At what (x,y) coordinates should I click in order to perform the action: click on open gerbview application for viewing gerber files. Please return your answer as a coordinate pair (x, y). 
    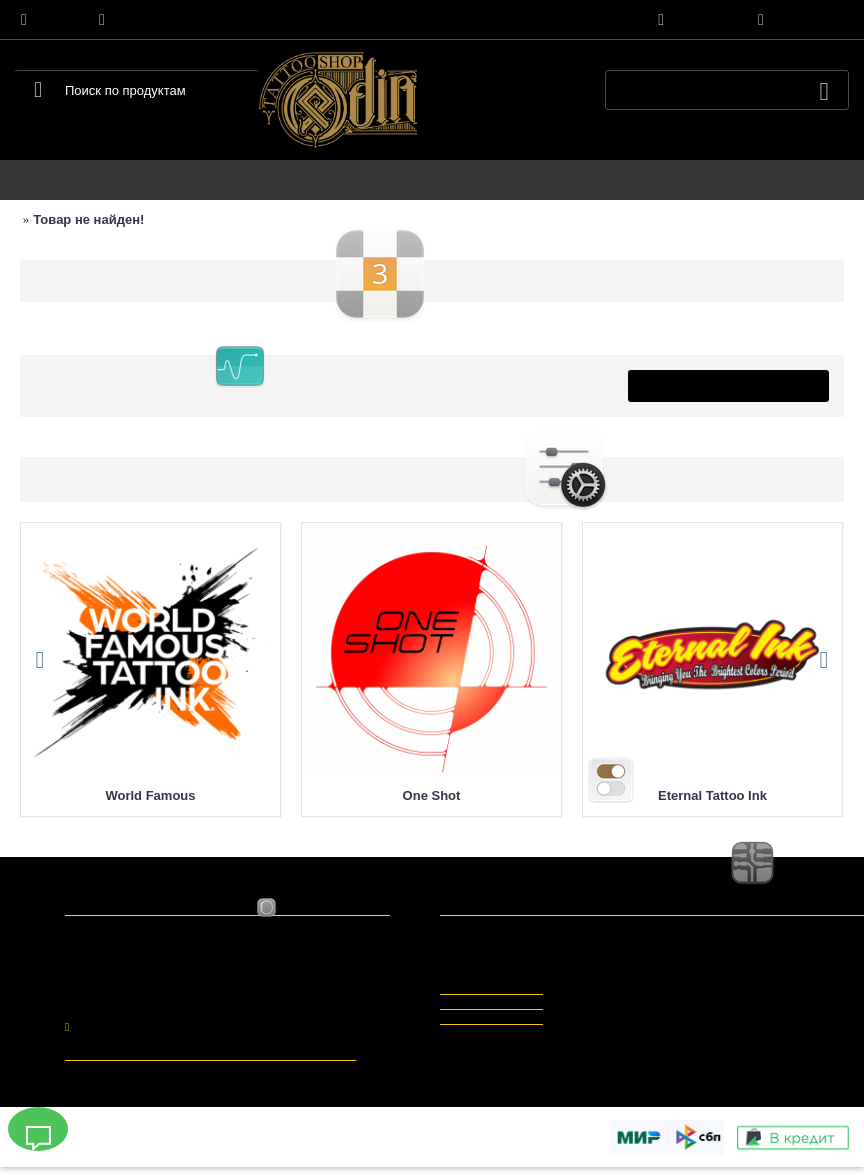
    Looking at the image, I should click on (752, 862).